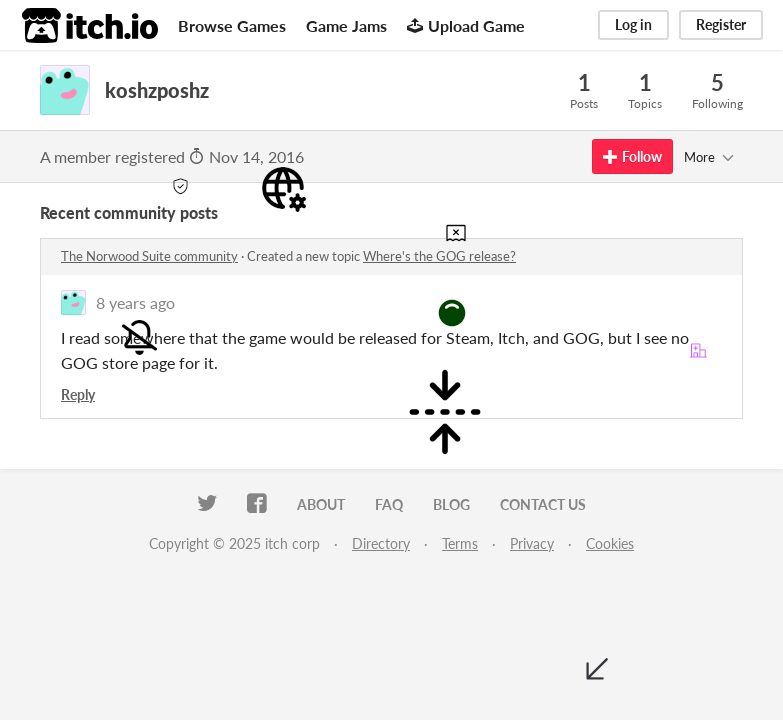 The height and width of the screenshot is (720, 783). I want to click on find nearby hospitals or medical facilities, so click(697, 350).